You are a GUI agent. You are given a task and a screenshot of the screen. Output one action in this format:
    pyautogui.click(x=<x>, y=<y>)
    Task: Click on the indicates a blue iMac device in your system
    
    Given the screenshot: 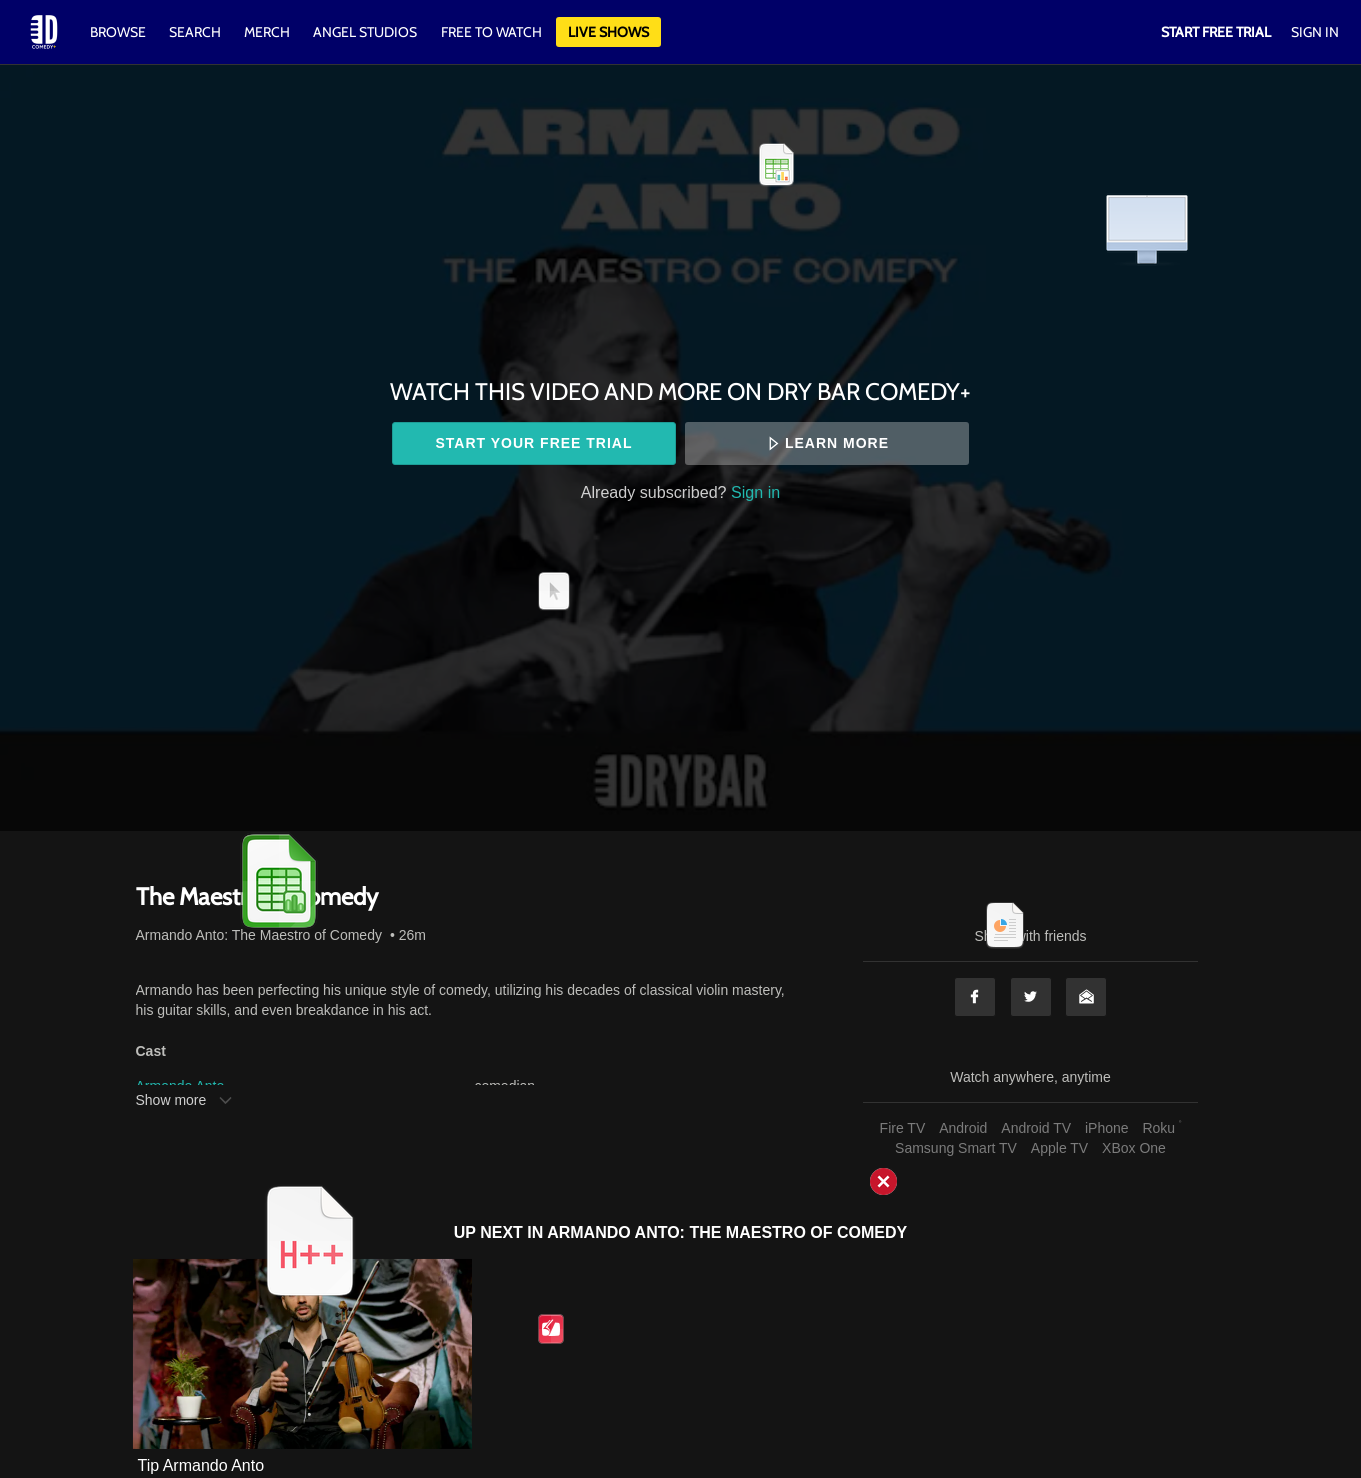 What is the action you would take?
    pyautogui.click(x=1147, y=228)
    